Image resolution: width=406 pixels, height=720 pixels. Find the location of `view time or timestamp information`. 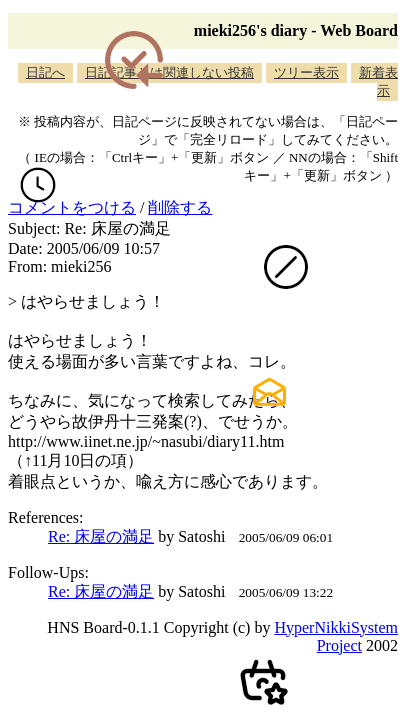

view time or timestamp information is located at coordinates (38, 185).